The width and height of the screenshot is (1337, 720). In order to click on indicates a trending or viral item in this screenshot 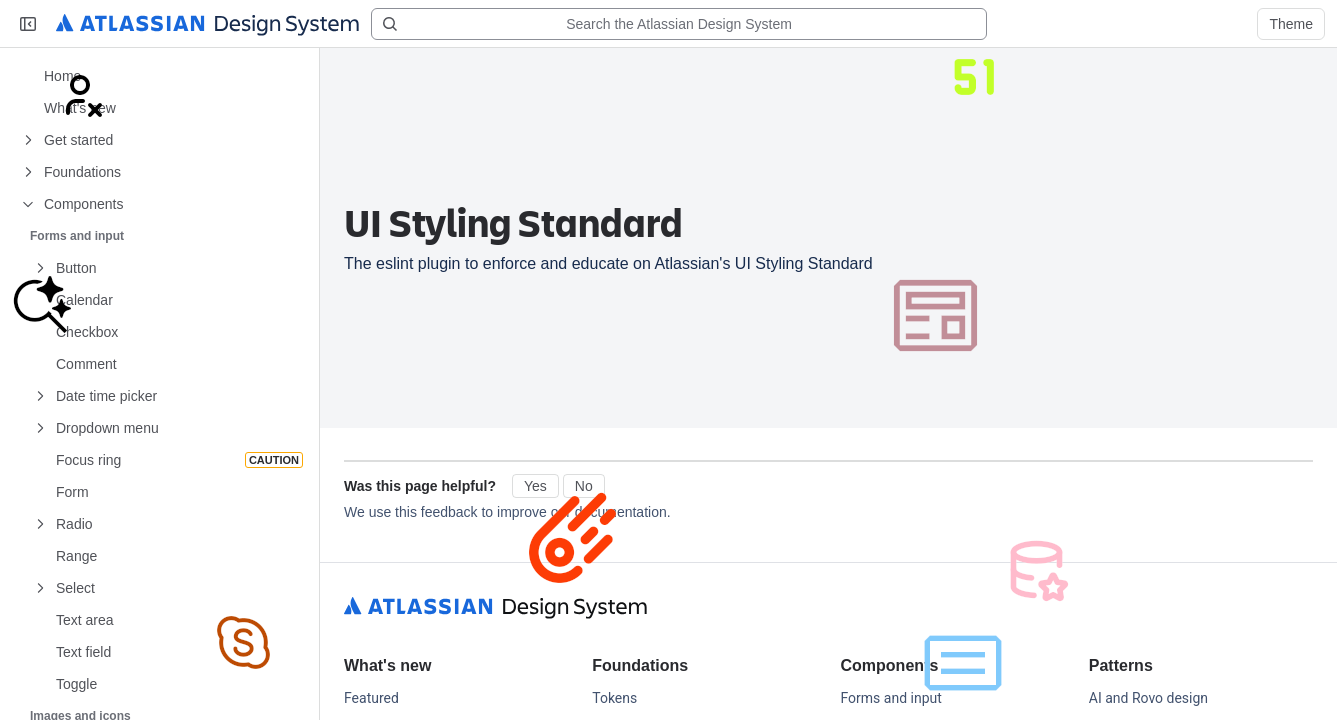, I will do `click(572, 539)`.